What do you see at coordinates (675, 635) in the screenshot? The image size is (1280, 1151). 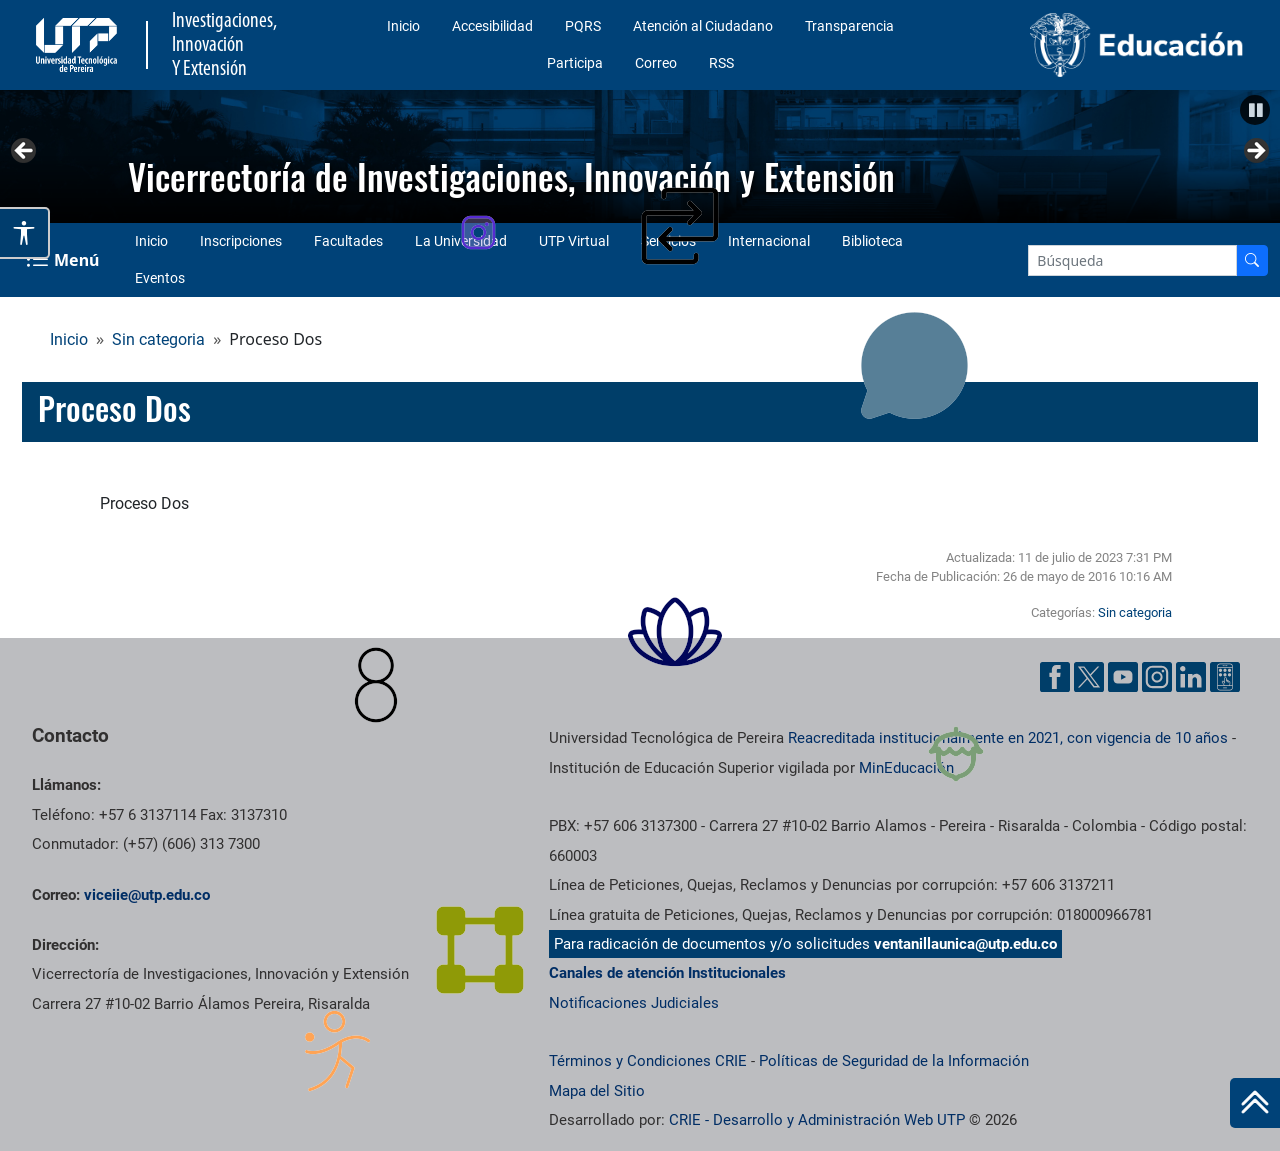 I see `access meditation or mindfulness features` at bounding box center [675, 635].